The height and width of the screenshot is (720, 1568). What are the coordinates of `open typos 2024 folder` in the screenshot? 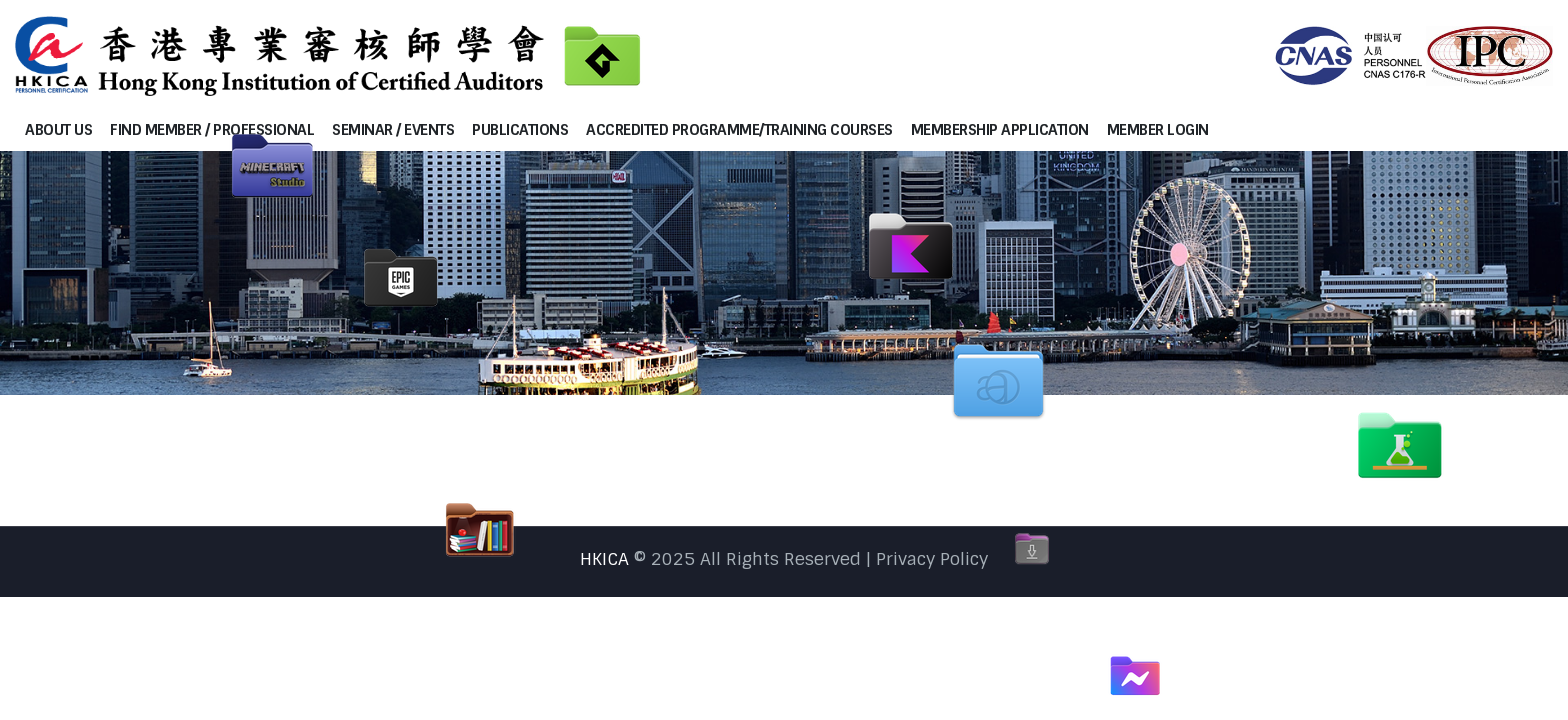 It's located at (998, 380).